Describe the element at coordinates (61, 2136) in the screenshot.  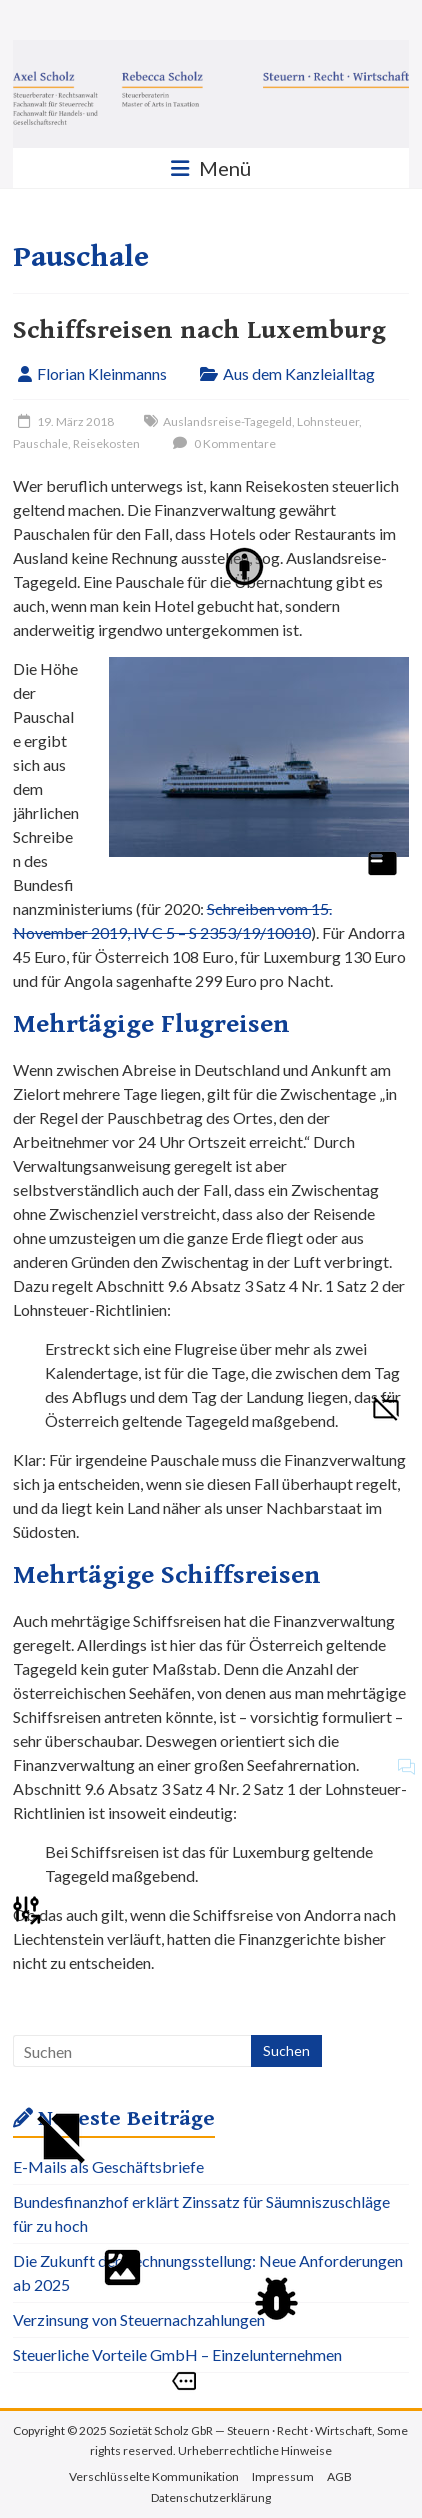
I see `no sim card detected` at that location.